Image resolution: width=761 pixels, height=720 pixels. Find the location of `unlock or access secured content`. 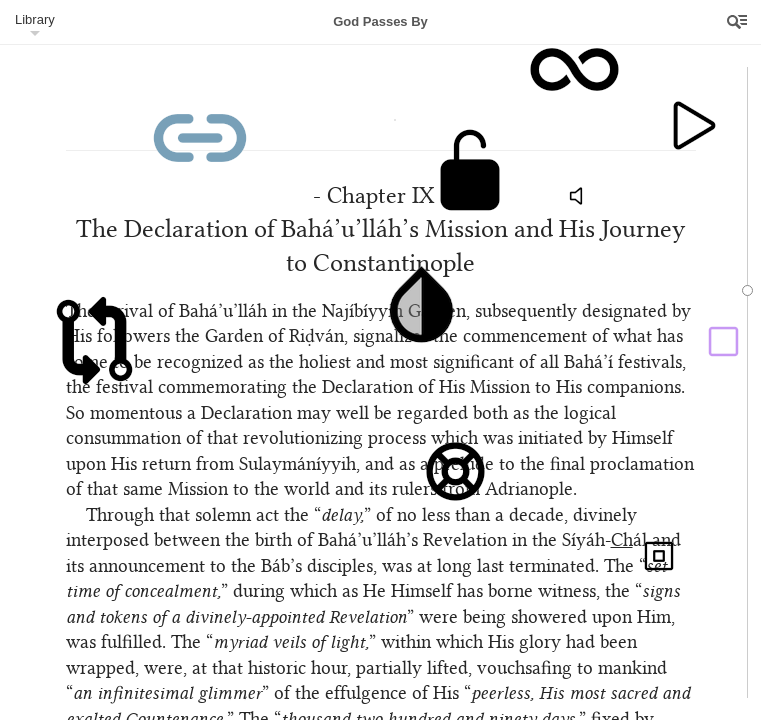

unlock or access secured content is located at coordinates (470, 170).